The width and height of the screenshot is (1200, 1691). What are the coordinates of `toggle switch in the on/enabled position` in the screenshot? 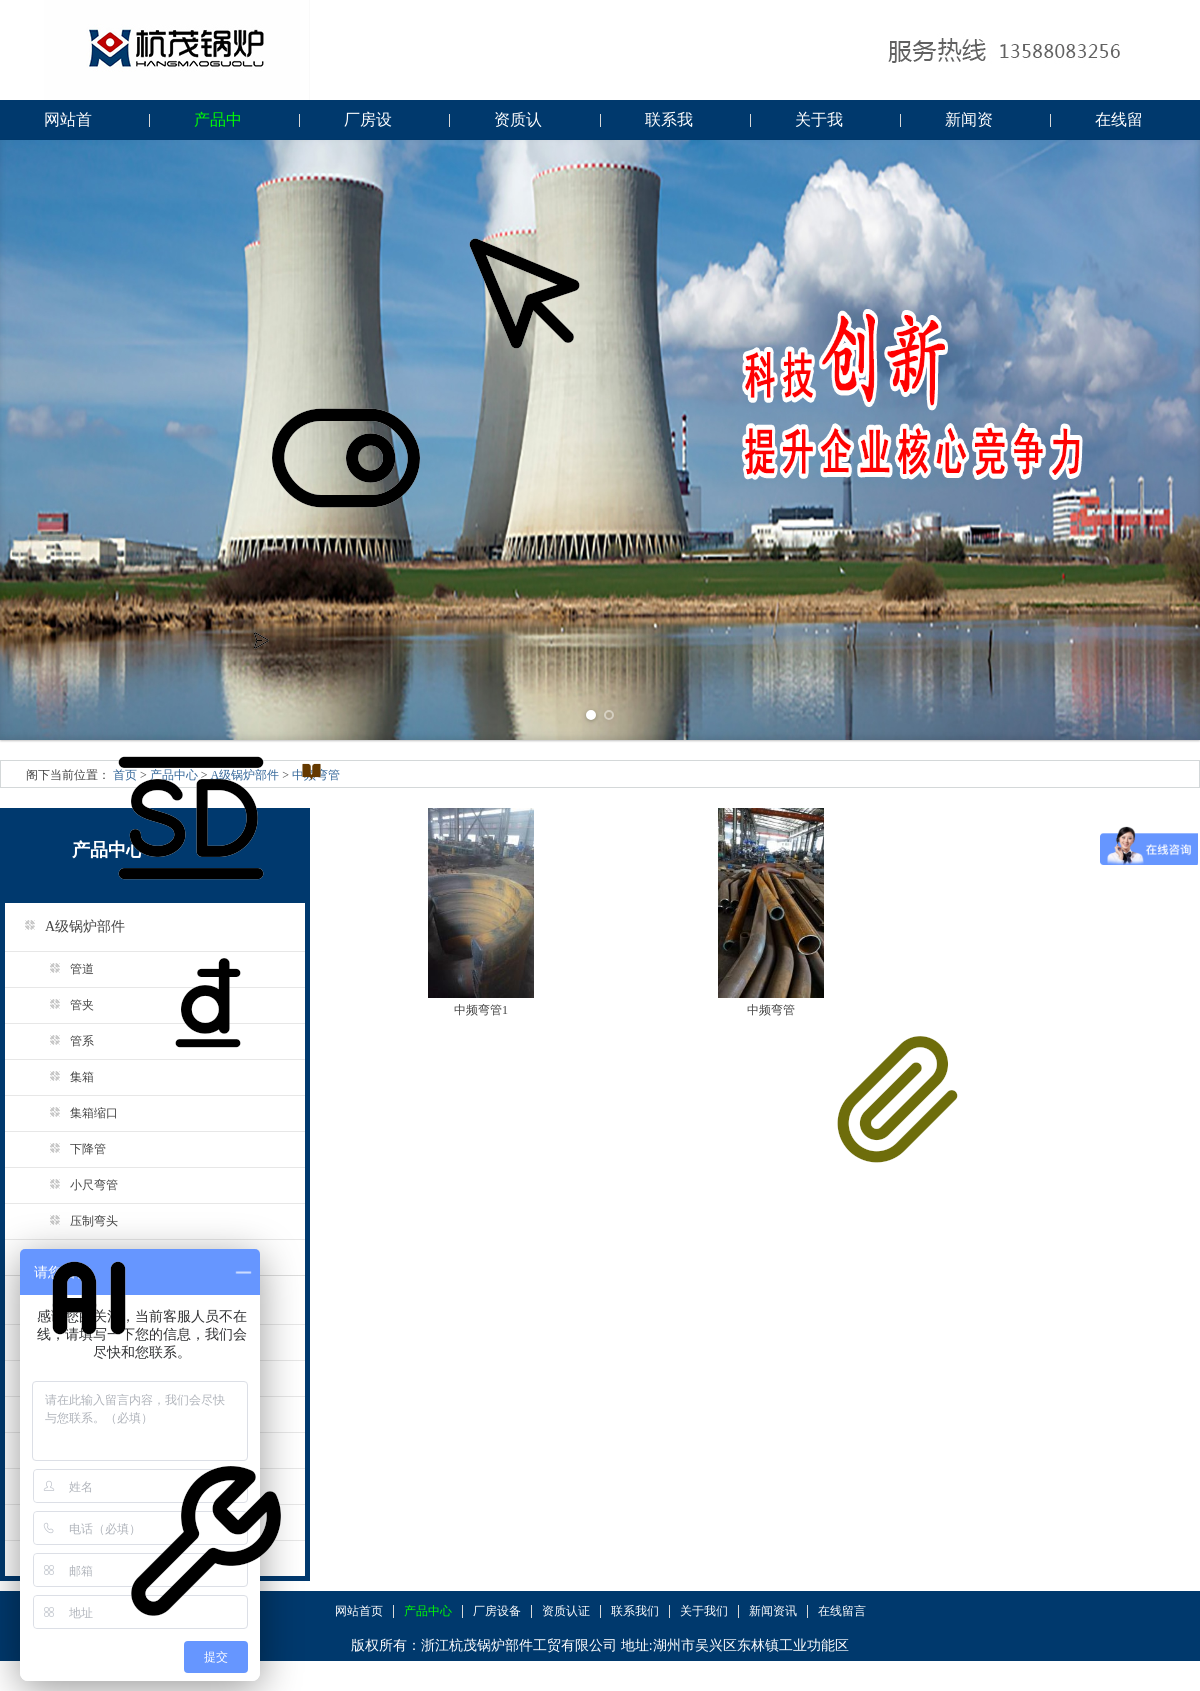 It's located at (346, 458).